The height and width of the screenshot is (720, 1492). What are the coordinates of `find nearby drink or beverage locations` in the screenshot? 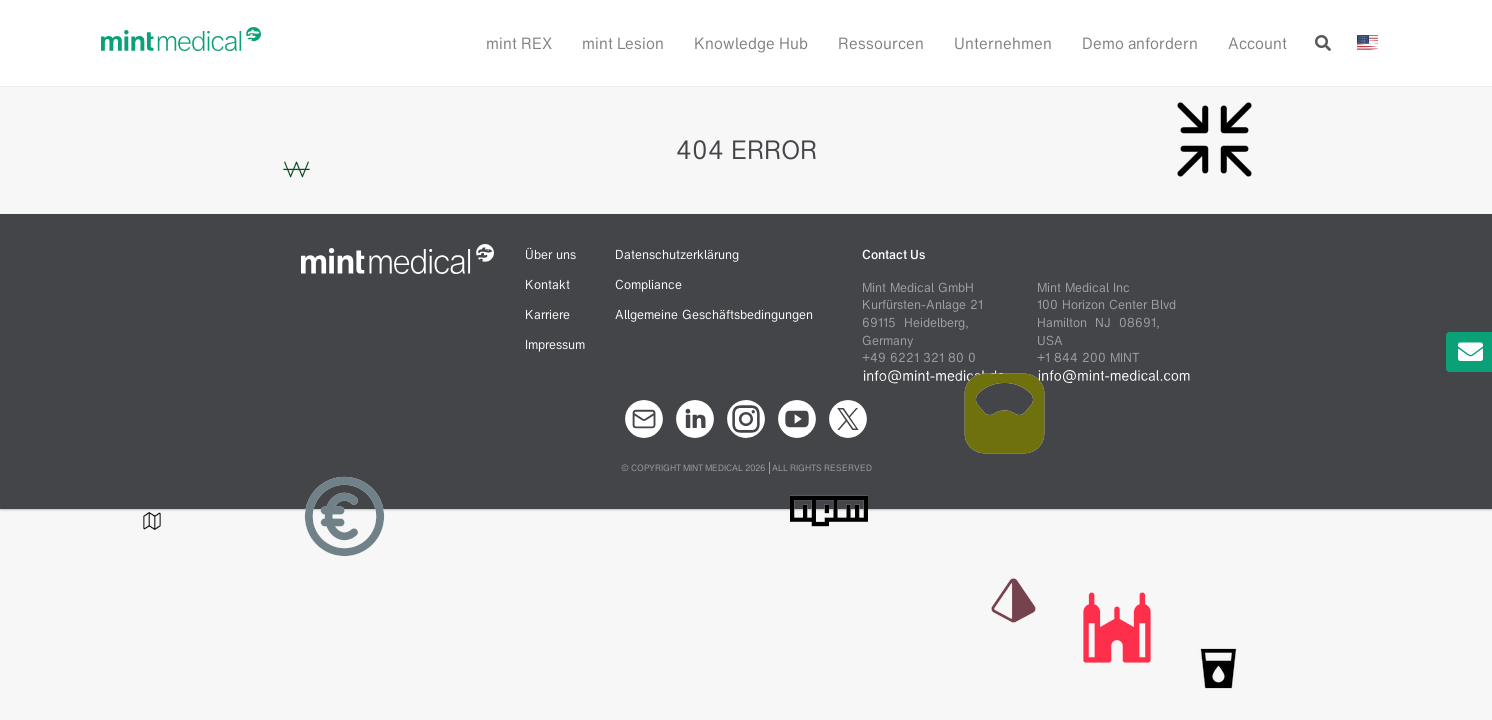 It's located at (1218, 668).